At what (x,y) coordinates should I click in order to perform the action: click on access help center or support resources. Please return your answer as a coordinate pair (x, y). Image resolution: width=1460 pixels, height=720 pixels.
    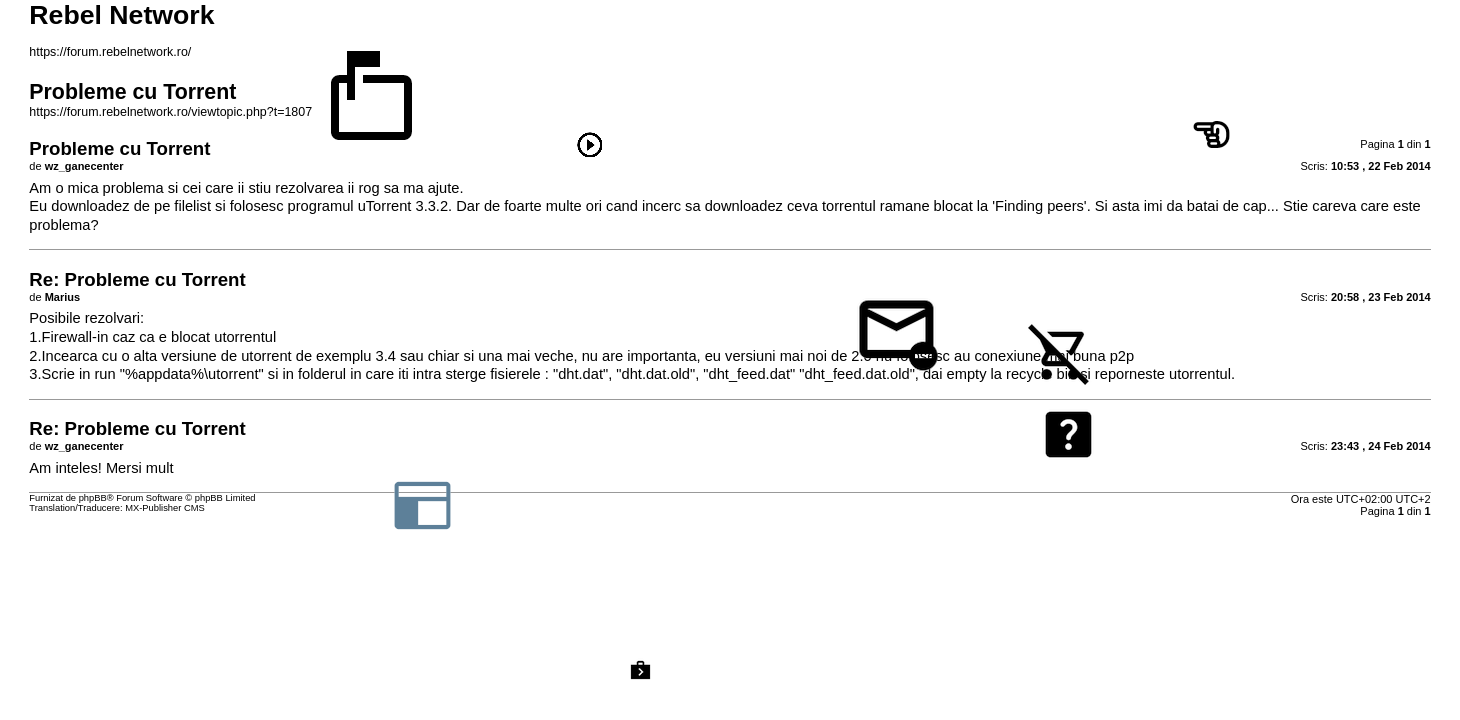
    Looking at the image, I should click on (1068, 434).